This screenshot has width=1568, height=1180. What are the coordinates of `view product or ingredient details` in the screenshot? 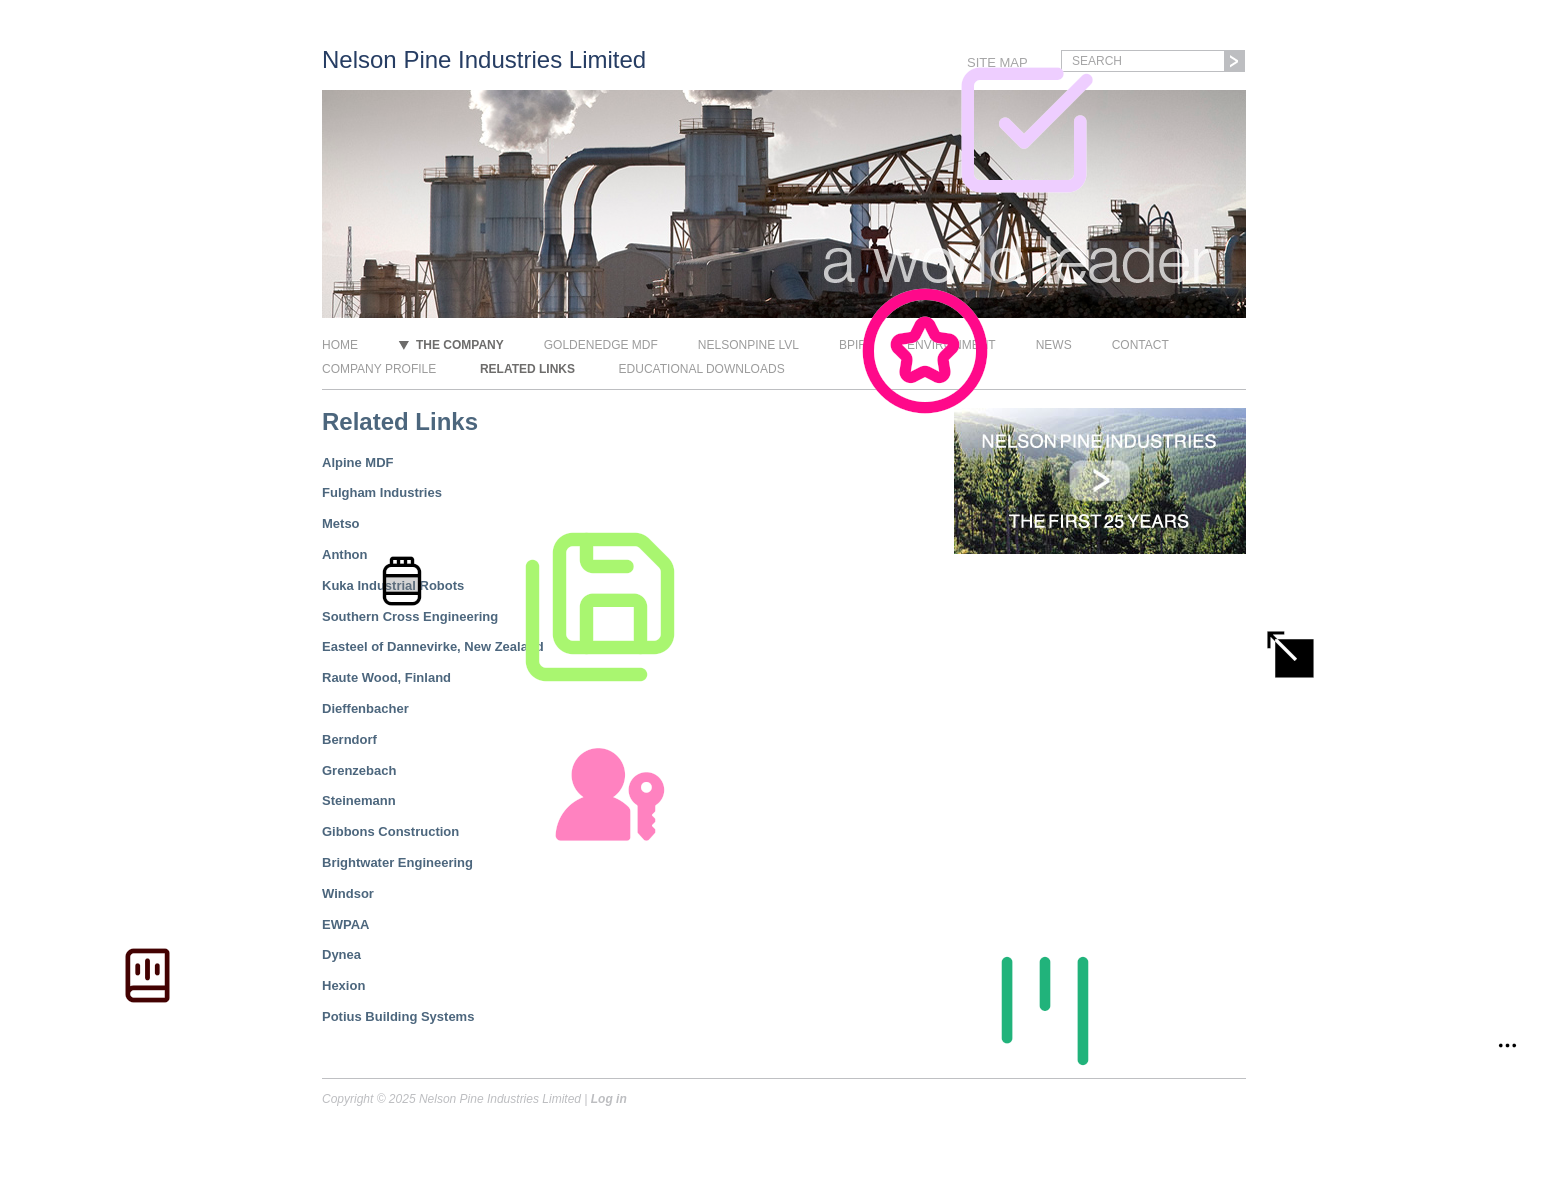 It's located at (402, 581).